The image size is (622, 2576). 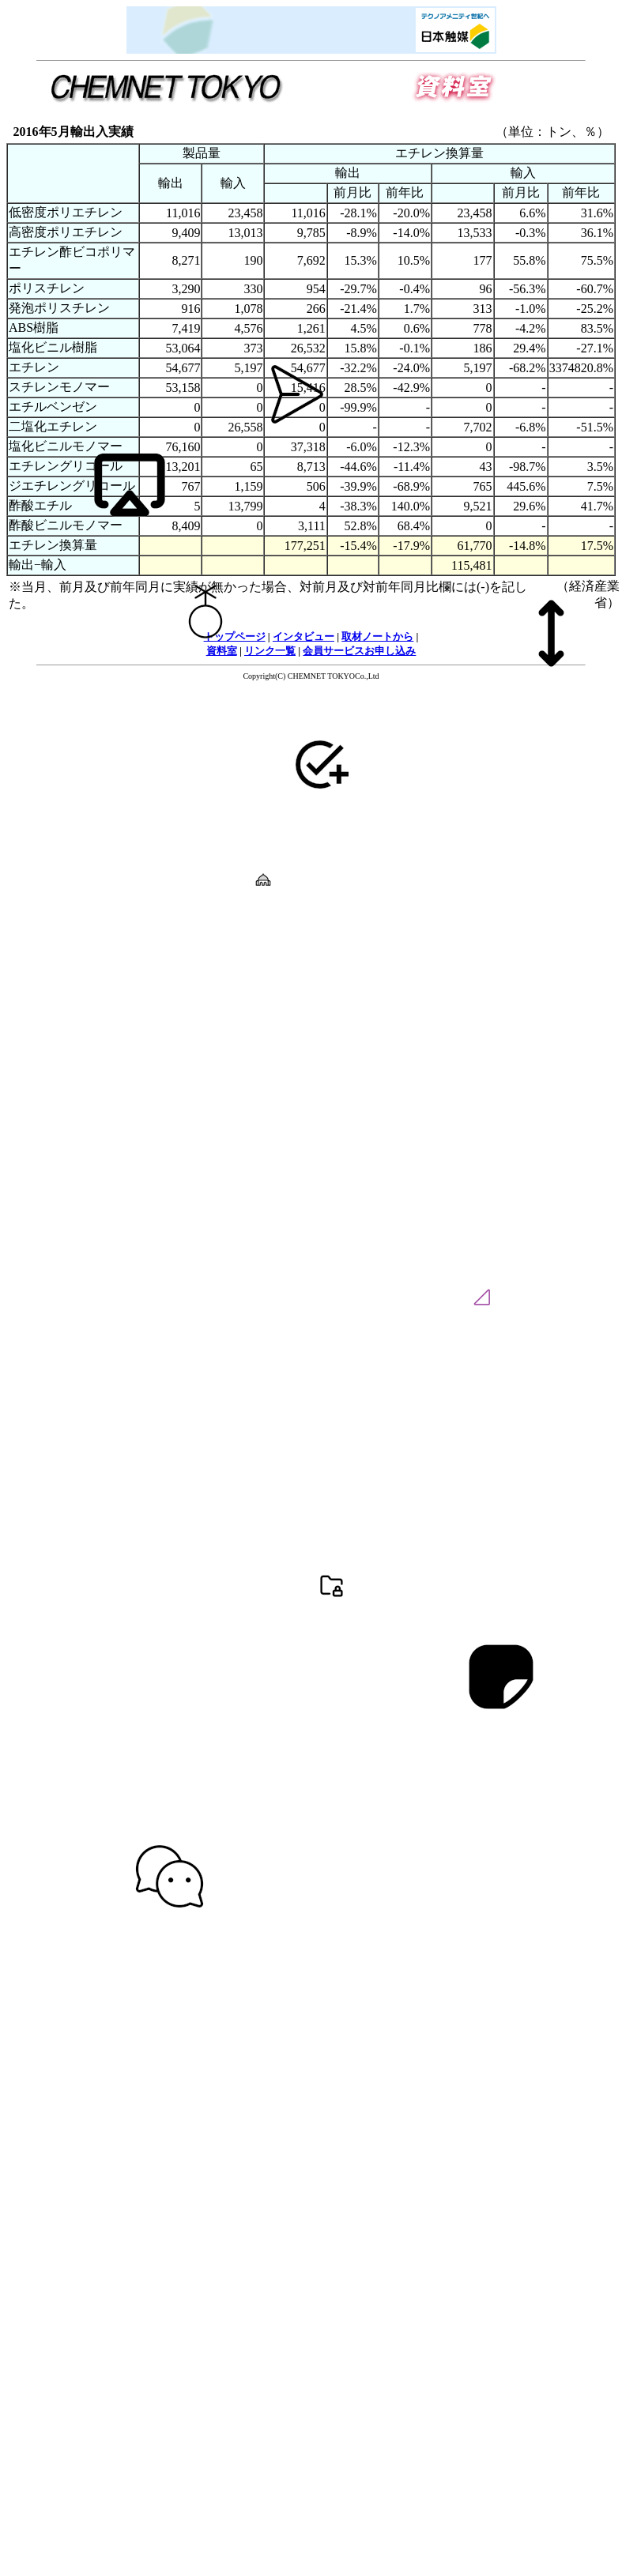 What do you see at coordinates (130, 484) in the screenshot?
I see `stream content to an external display` at bounding box center [130, 484].